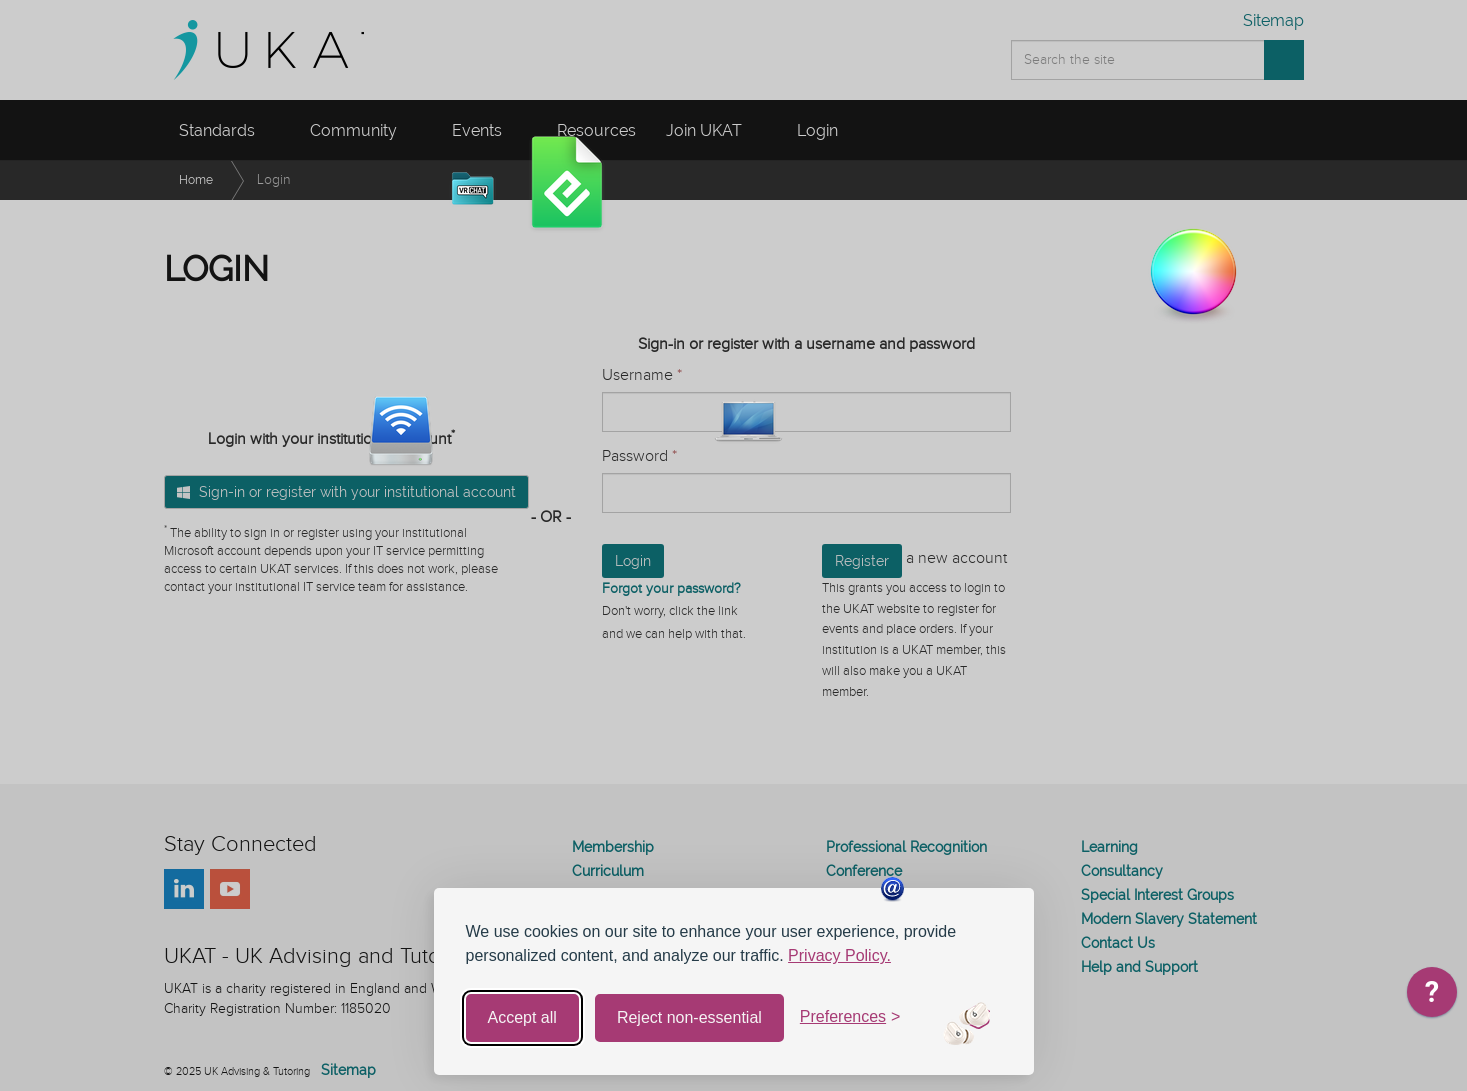 The height and width of the screenshot is (1091, 1467). Describe the element at coordinates (967, 1024) in the screenshot. I see `connect beats wireless earbuds via bluetooth` at that location.